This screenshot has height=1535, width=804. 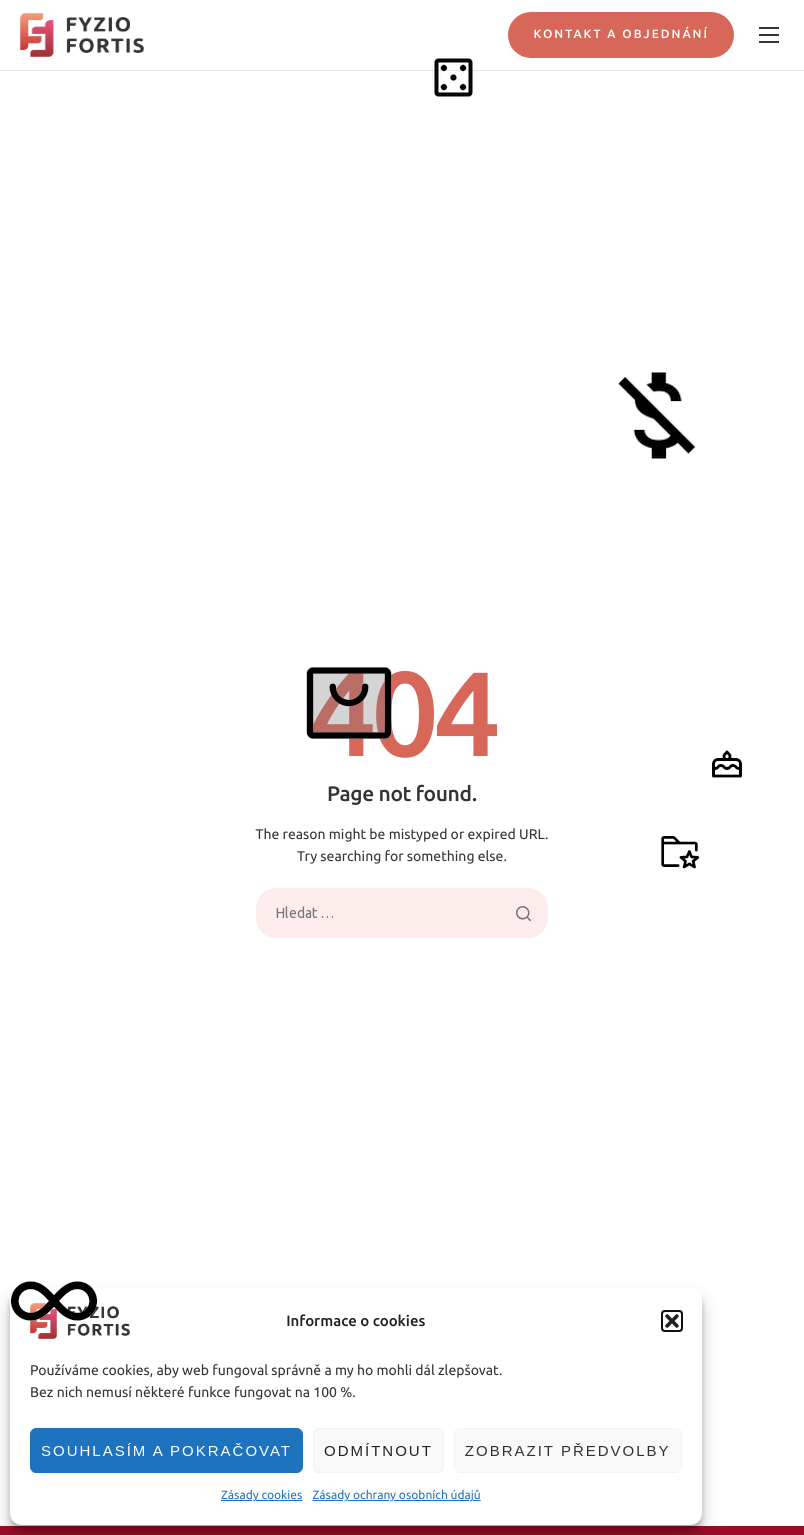 I want to click on access your starred or favorite folder, so click(x=679, y=851).